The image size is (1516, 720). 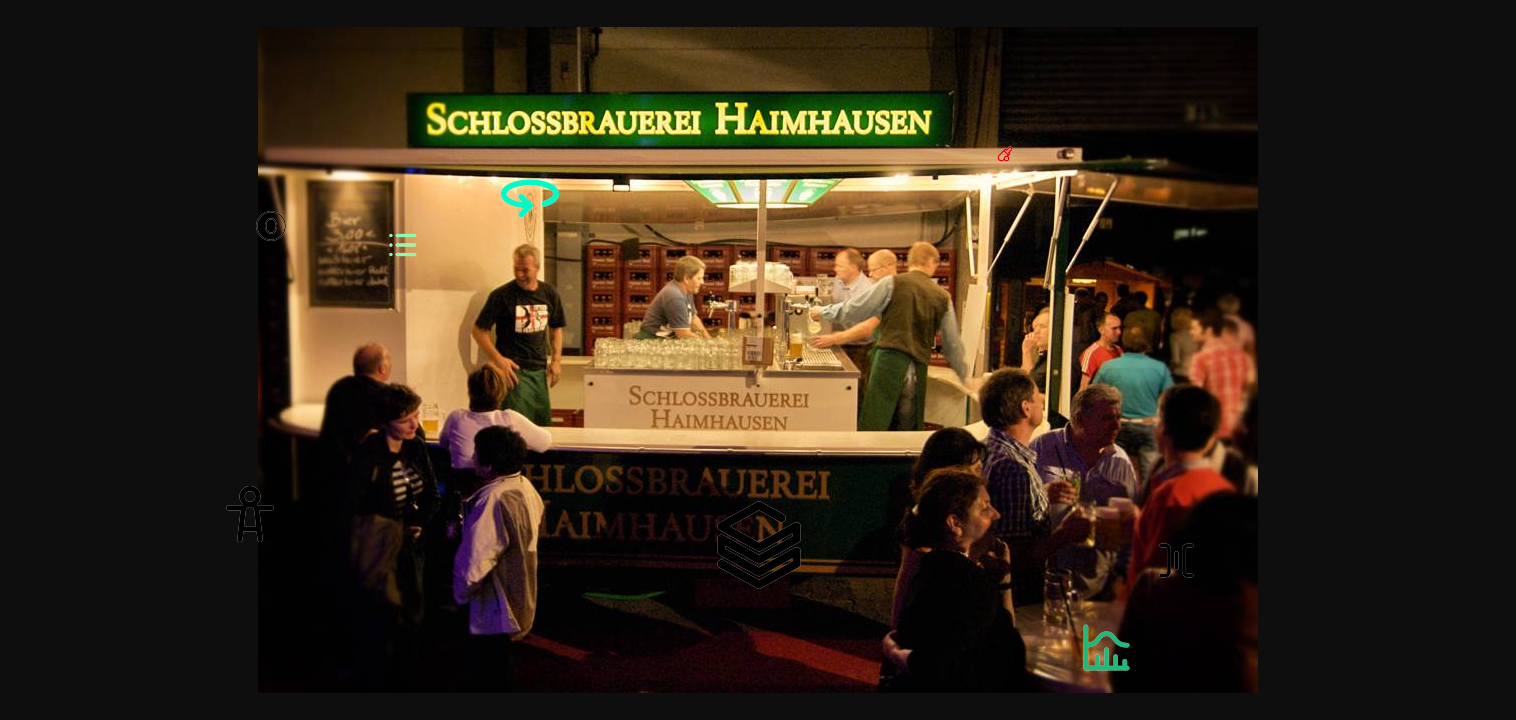 What do you see at coordinates (1106, 647) in the screenshot?
I see `view histogram or distribution chart` at bounding box center [1106, 647].